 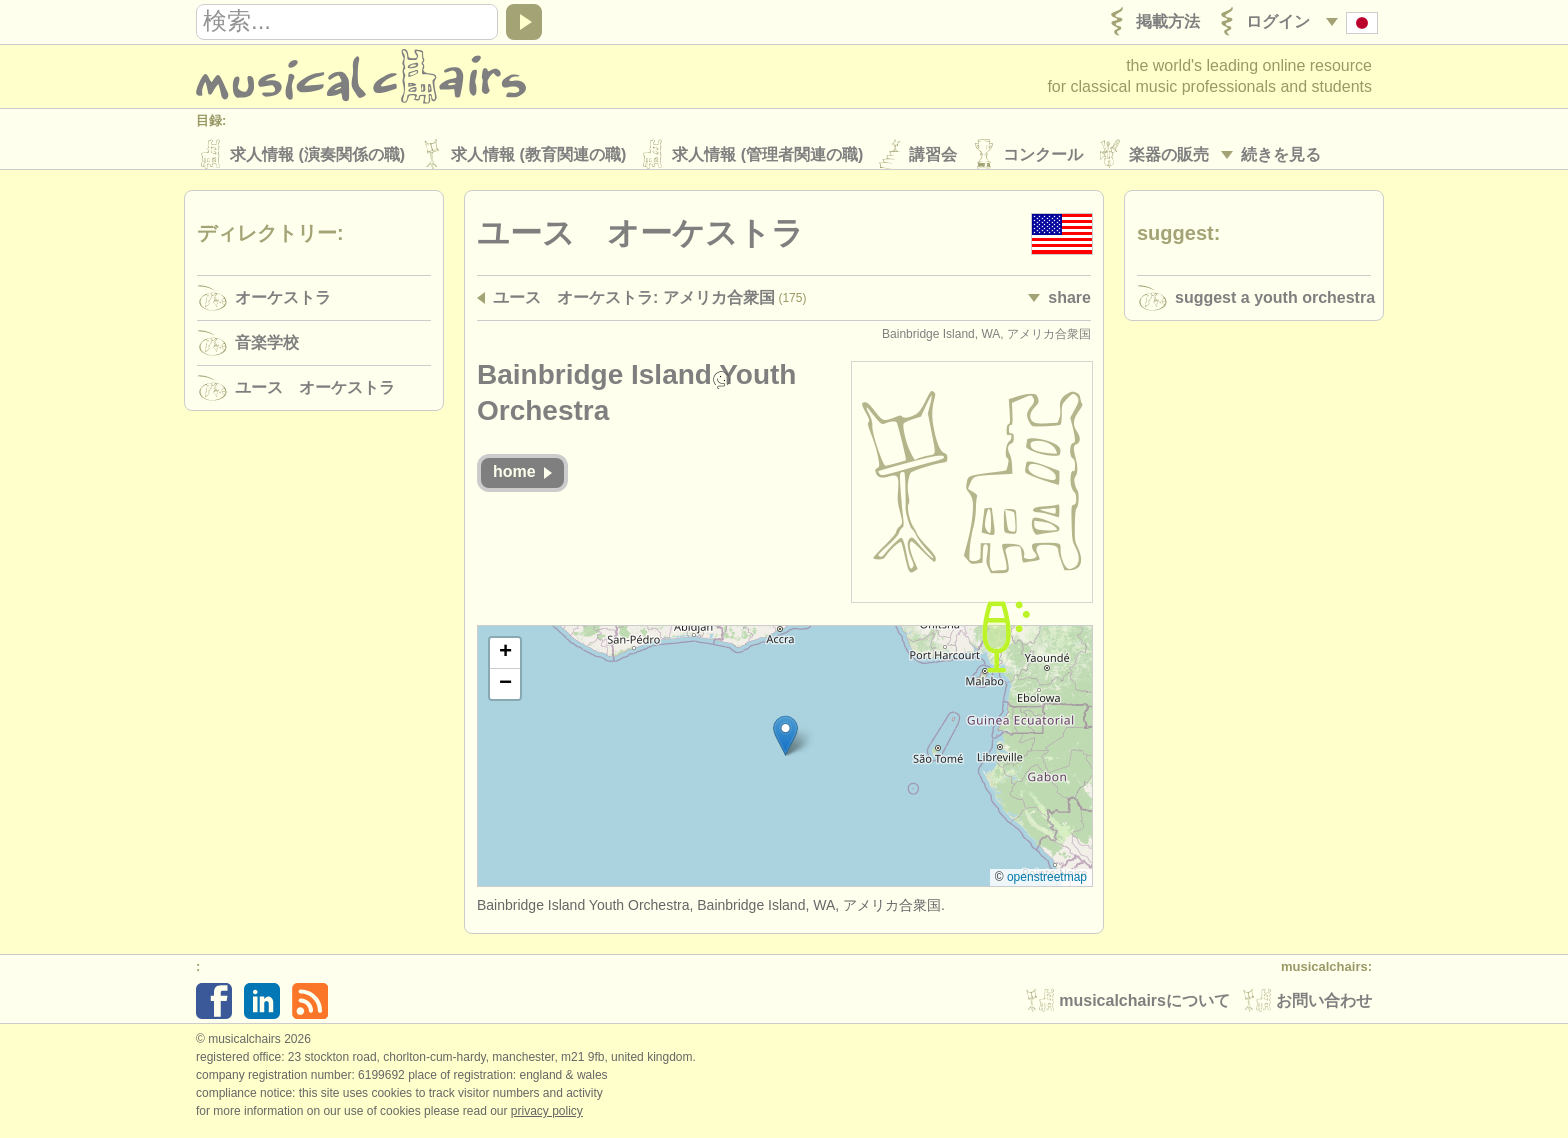 I want to click on celebrate an achievement or milestone, so click(x=999, y=637).